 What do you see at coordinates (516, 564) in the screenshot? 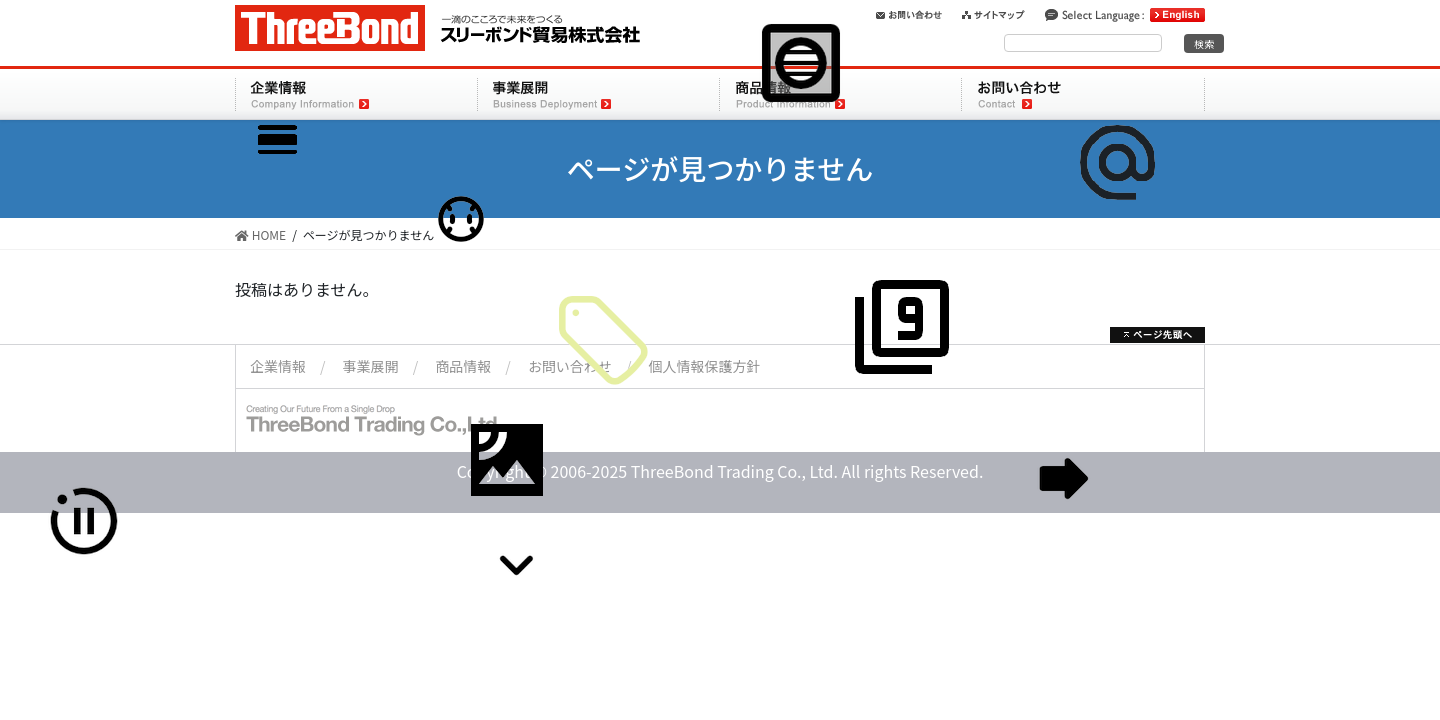
I see `expand a collapsed section or dropdown menu` at bounding box center [516, 564].